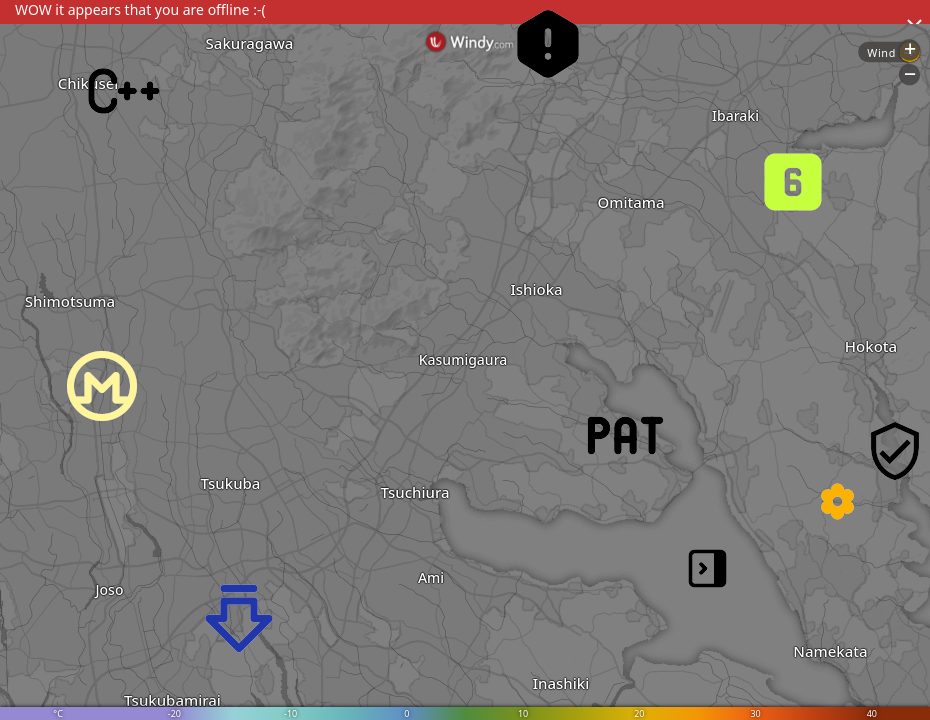  What do you see at coordinates (895, 451) in the screenshot?
I see `indicates a verified or trusted user account` at bounding box center [895, 451].